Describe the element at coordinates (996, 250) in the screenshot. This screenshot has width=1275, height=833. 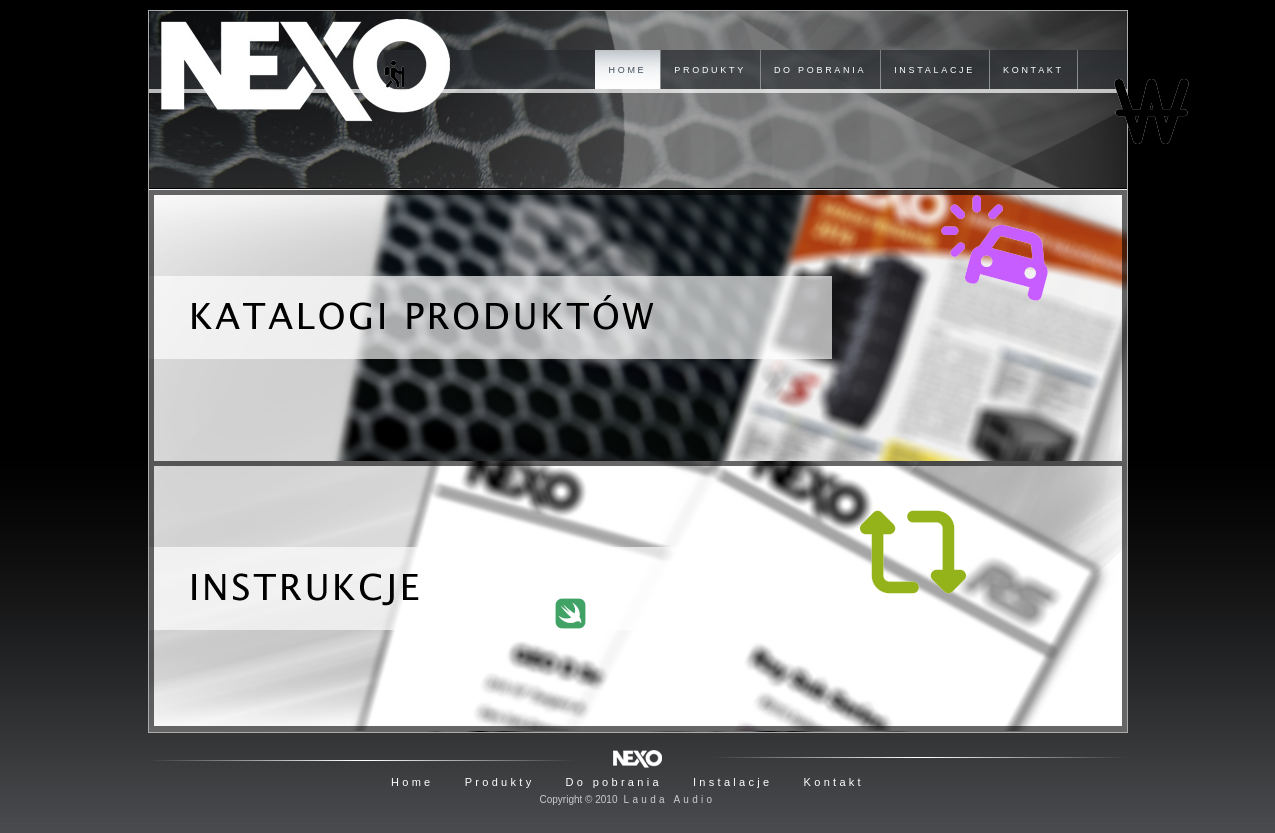
I see `report a car accident or collision` at that location.